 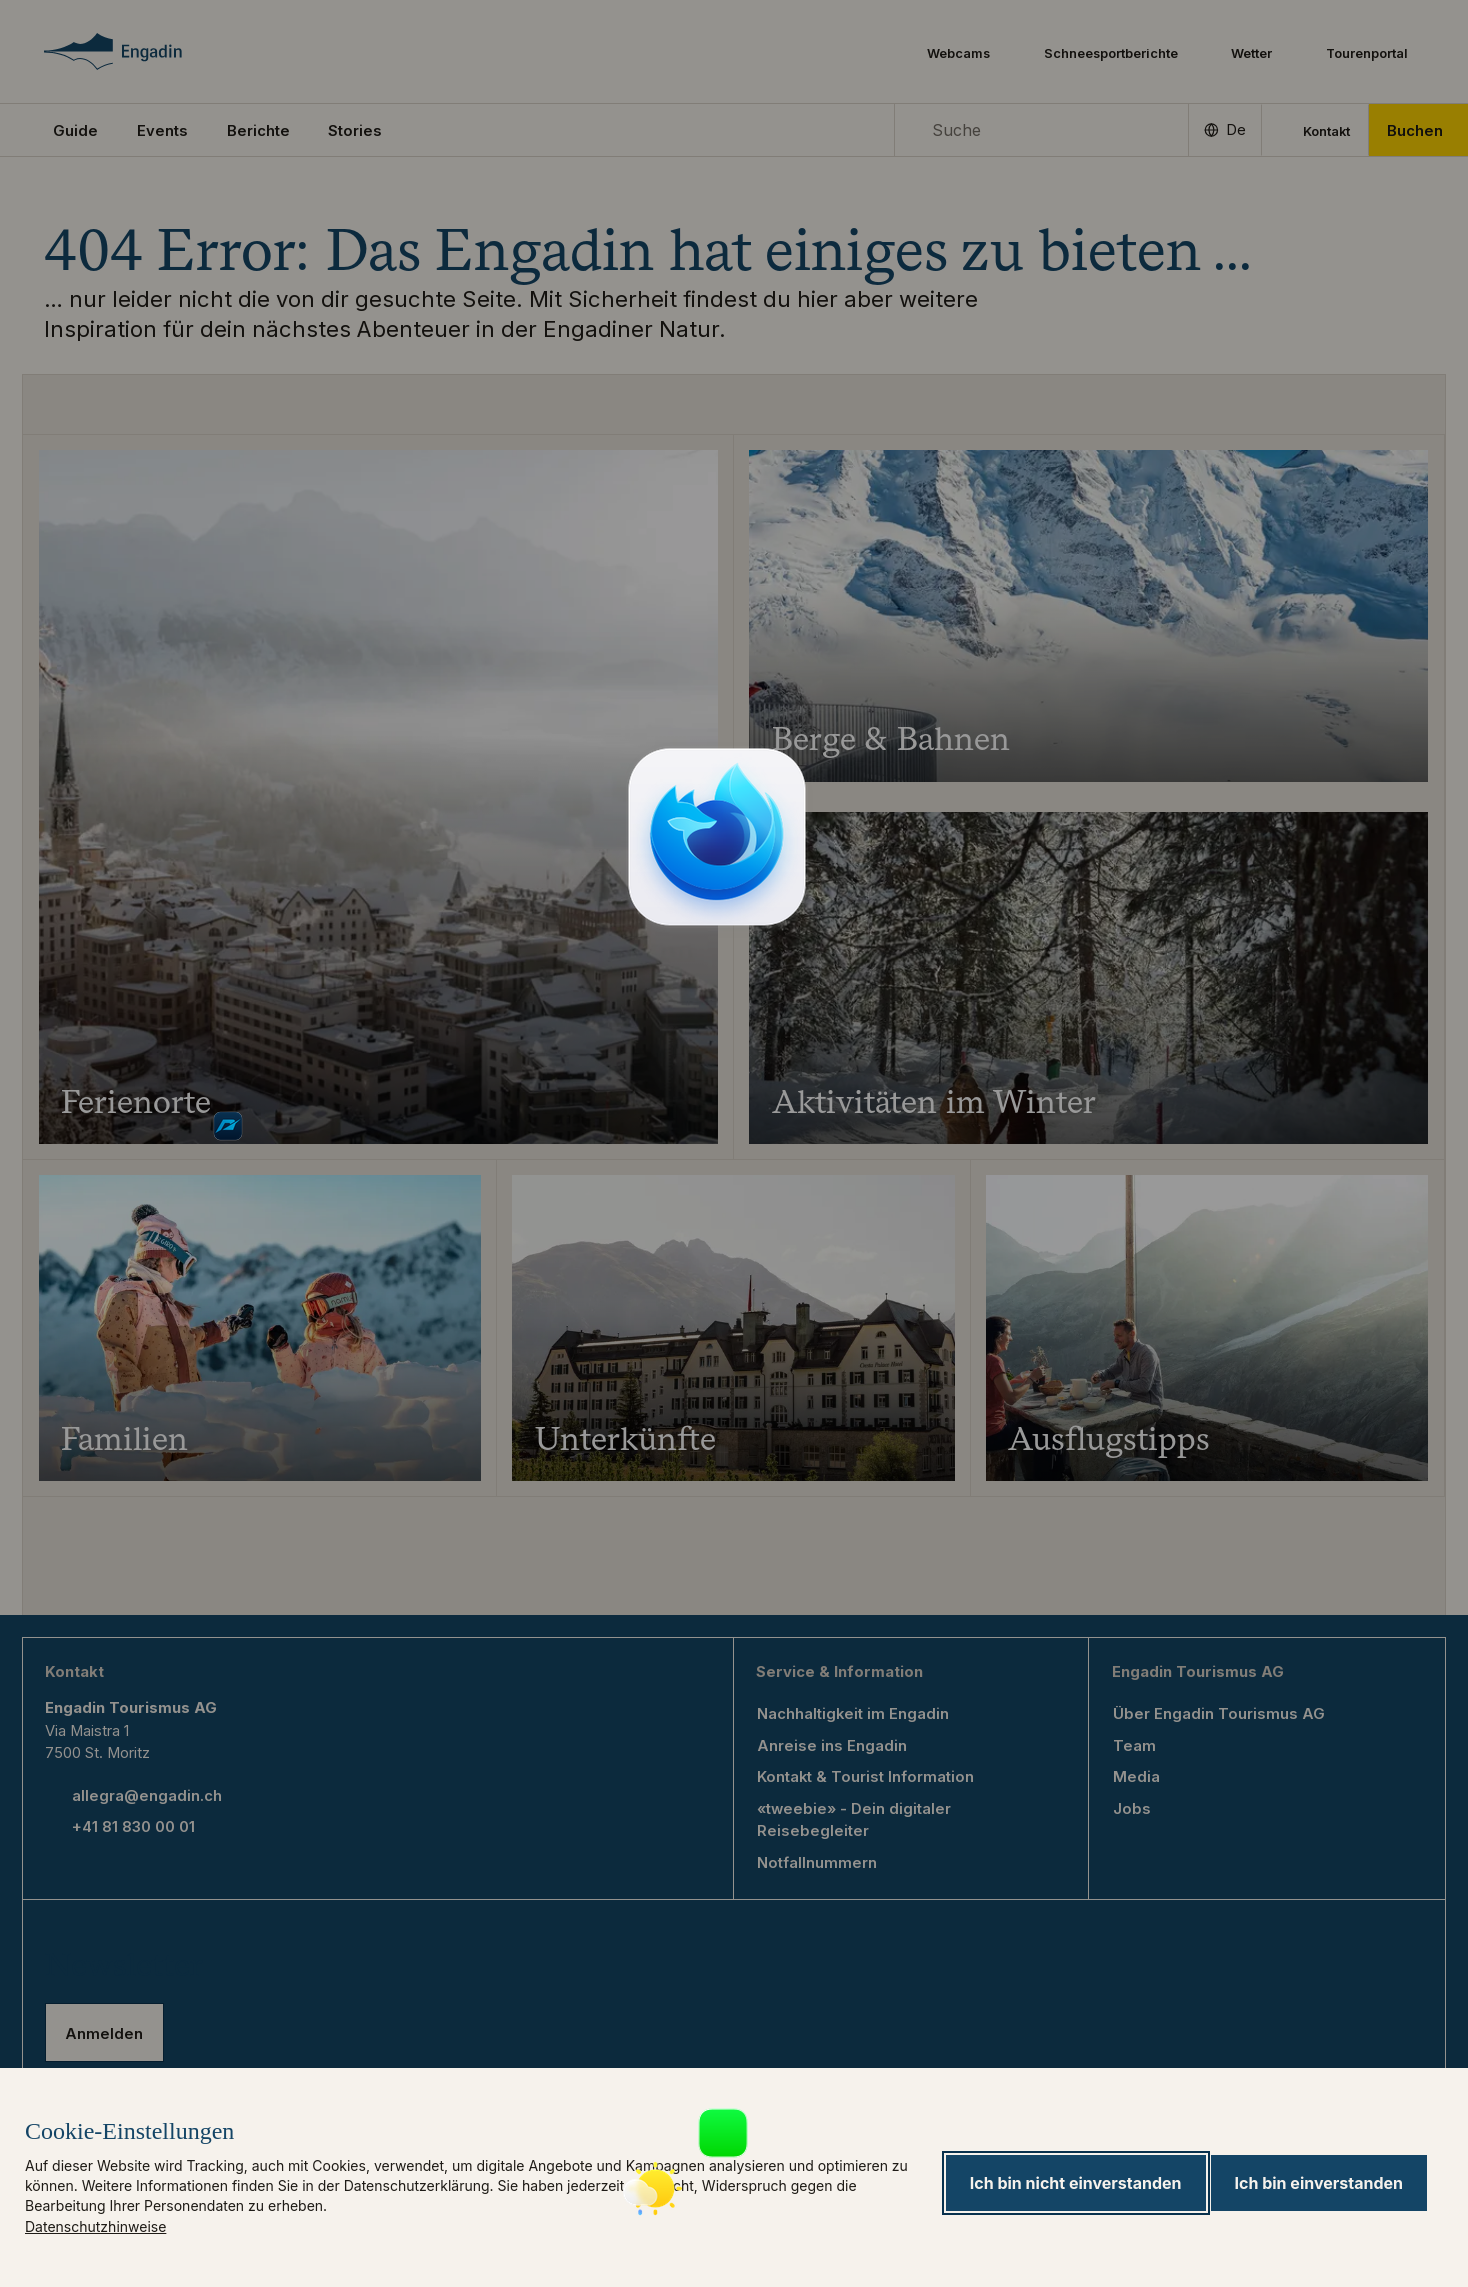 I want to click on indicates scattered showers with partial sun, so click(x=652, y=2188).